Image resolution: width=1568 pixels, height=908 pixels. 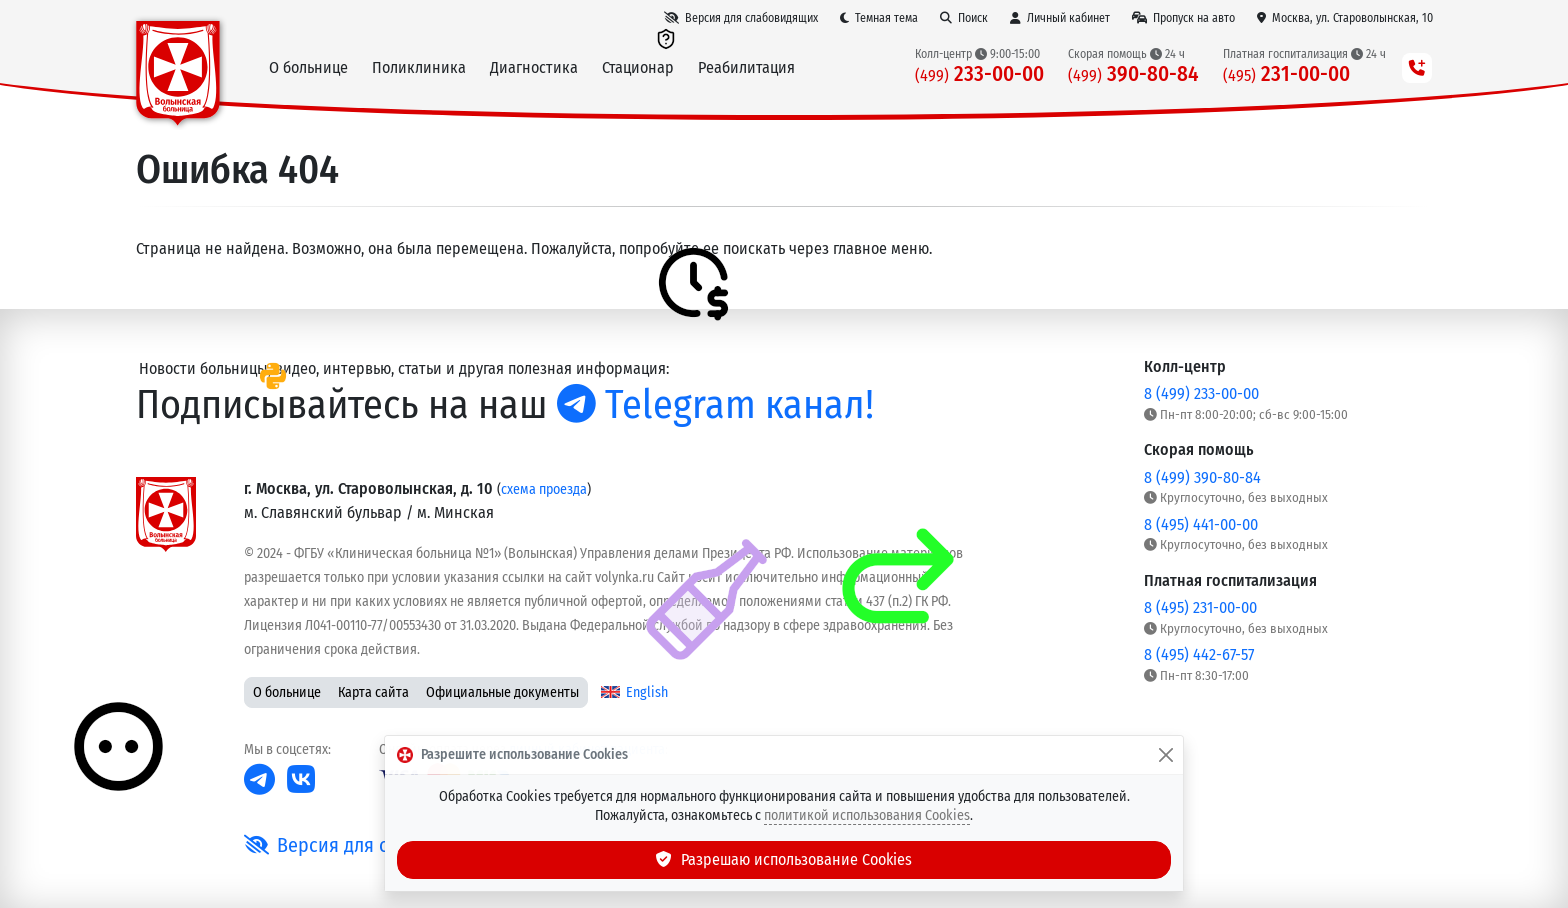 I want to click on open more options menu, so click(x=118, y=746).